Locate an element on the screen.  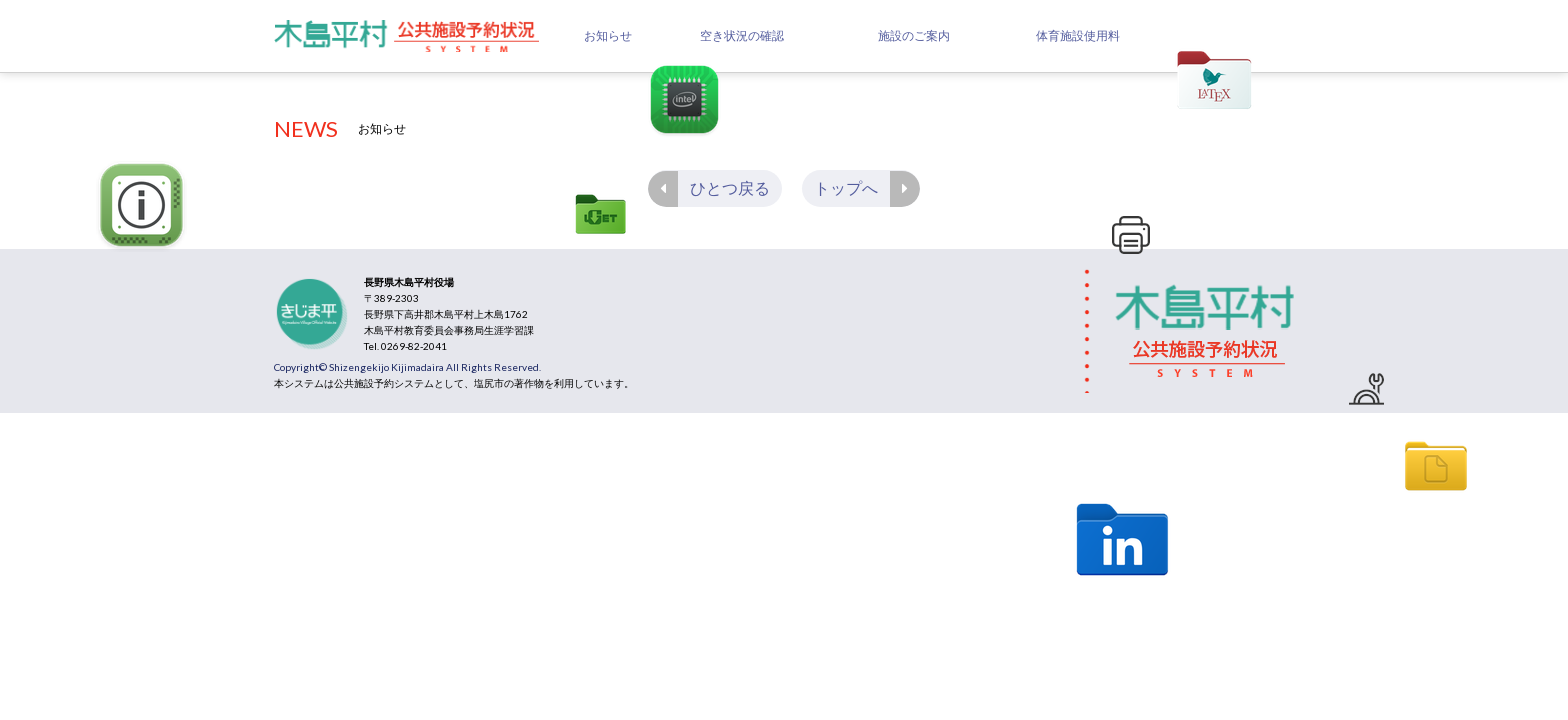
open folder containing LaTeX documents is located at coordinates (1214, 82).